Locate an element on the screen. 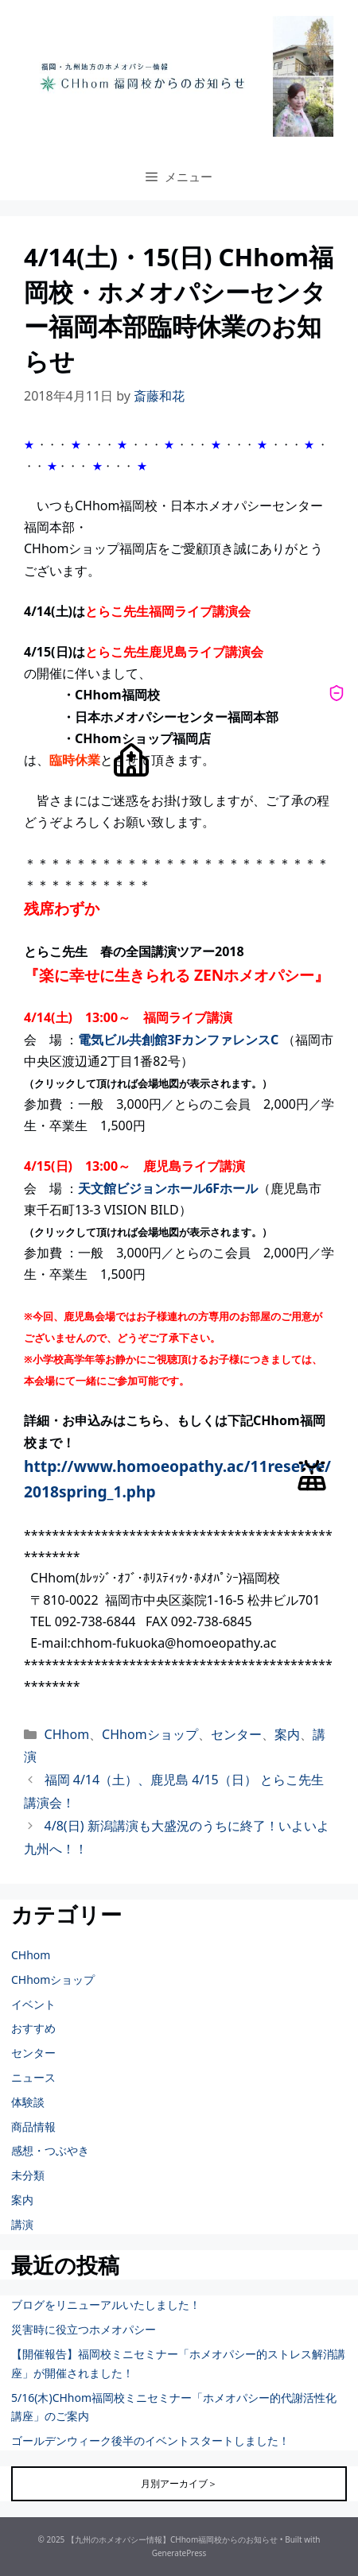 This screenshot has height=2576, width=358. access solar energy settings is located at coordinates (312, 1476).